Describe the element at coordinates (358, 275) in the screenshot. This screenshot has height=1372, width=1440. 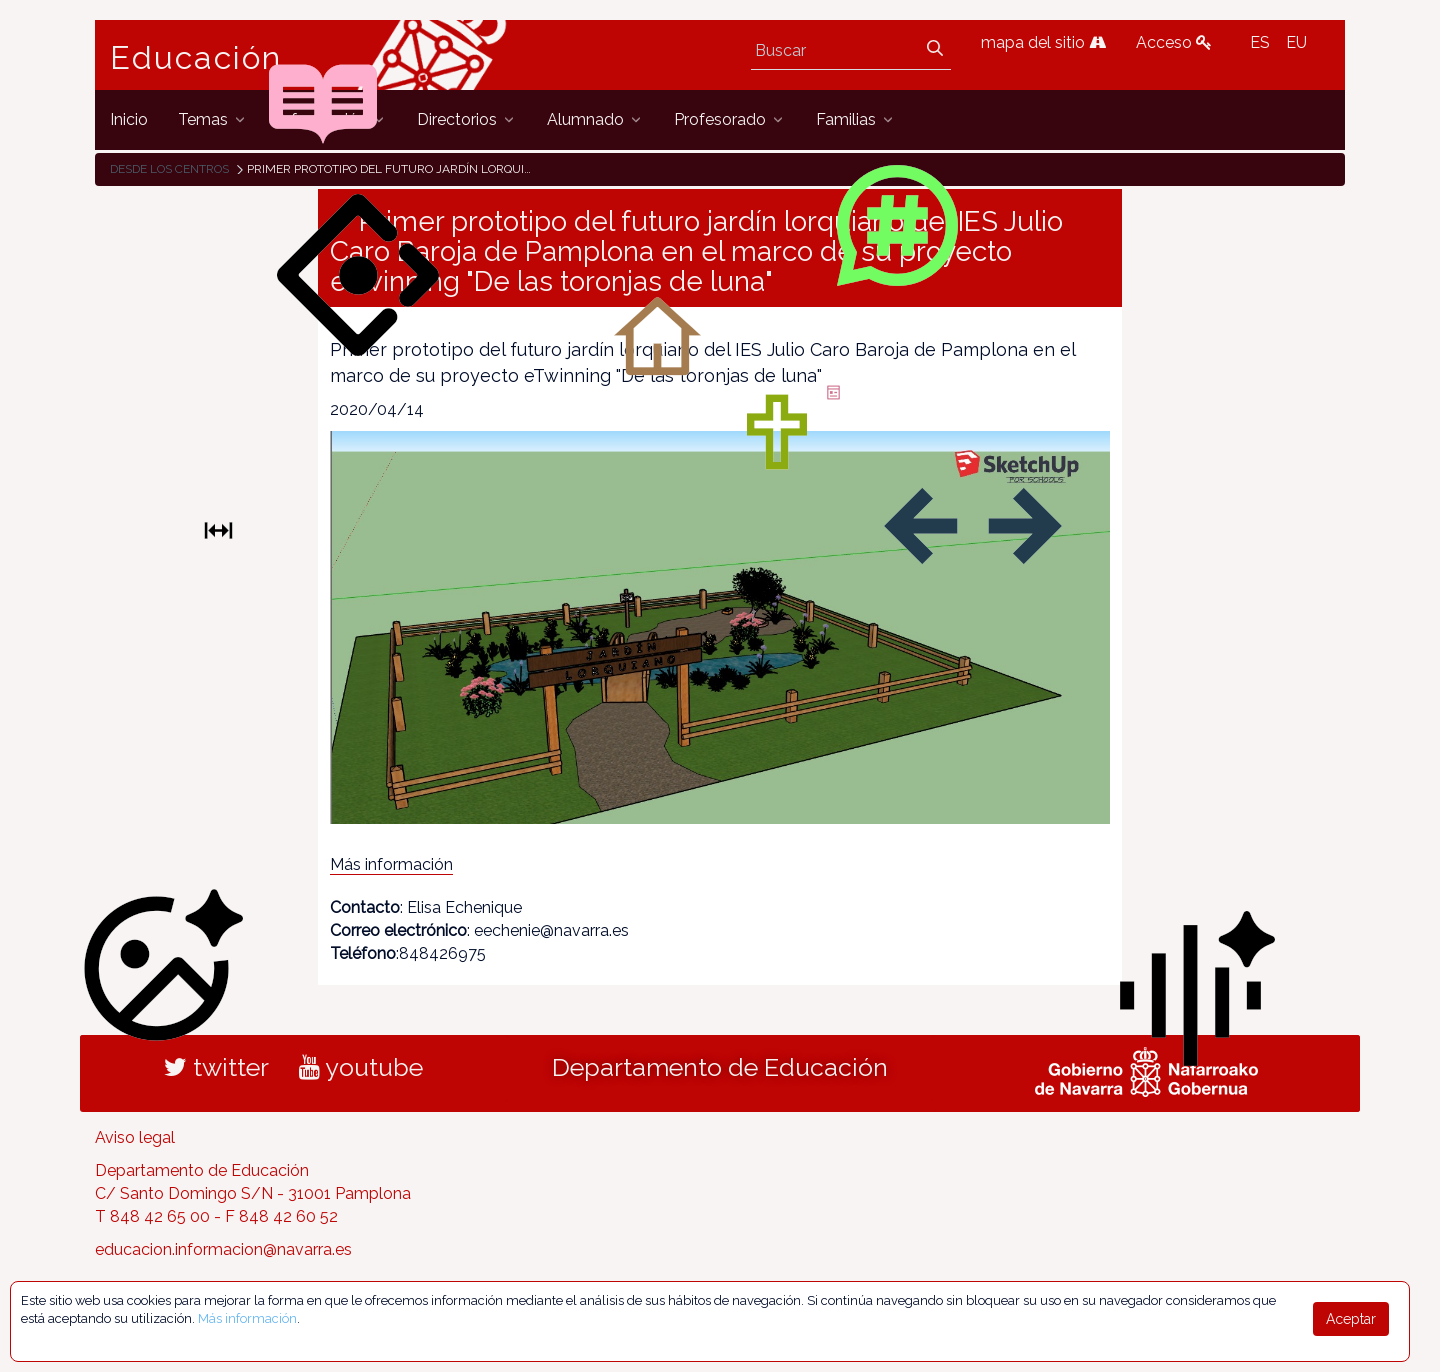
I see `navigate to Ant Design documentation or resources` at that location.